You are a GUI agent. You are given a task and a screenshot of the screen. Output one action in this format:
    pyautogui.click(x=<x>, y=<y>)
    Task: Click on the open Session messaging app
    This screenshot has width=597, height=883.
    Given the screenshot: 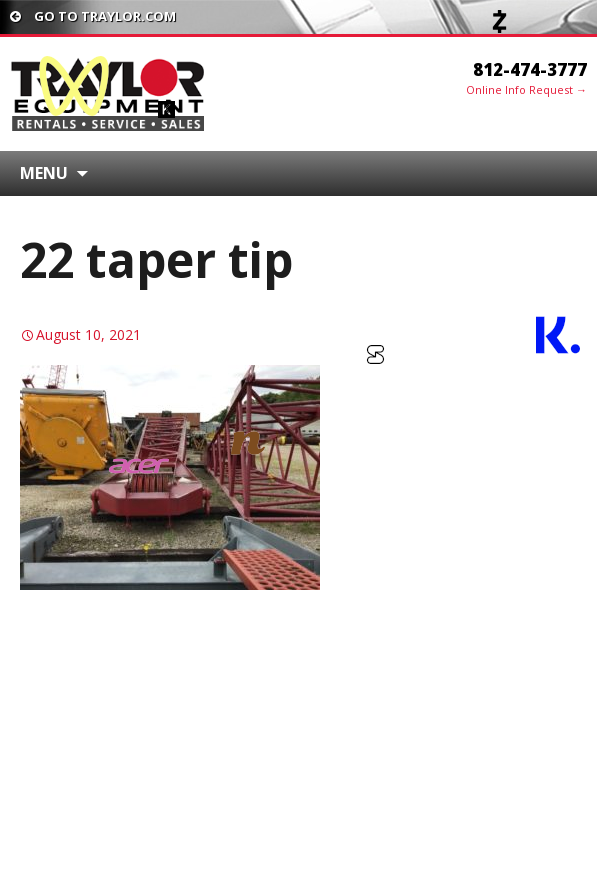 What is the action you would take?
    pyautogui.click(x=375, y=354)
    